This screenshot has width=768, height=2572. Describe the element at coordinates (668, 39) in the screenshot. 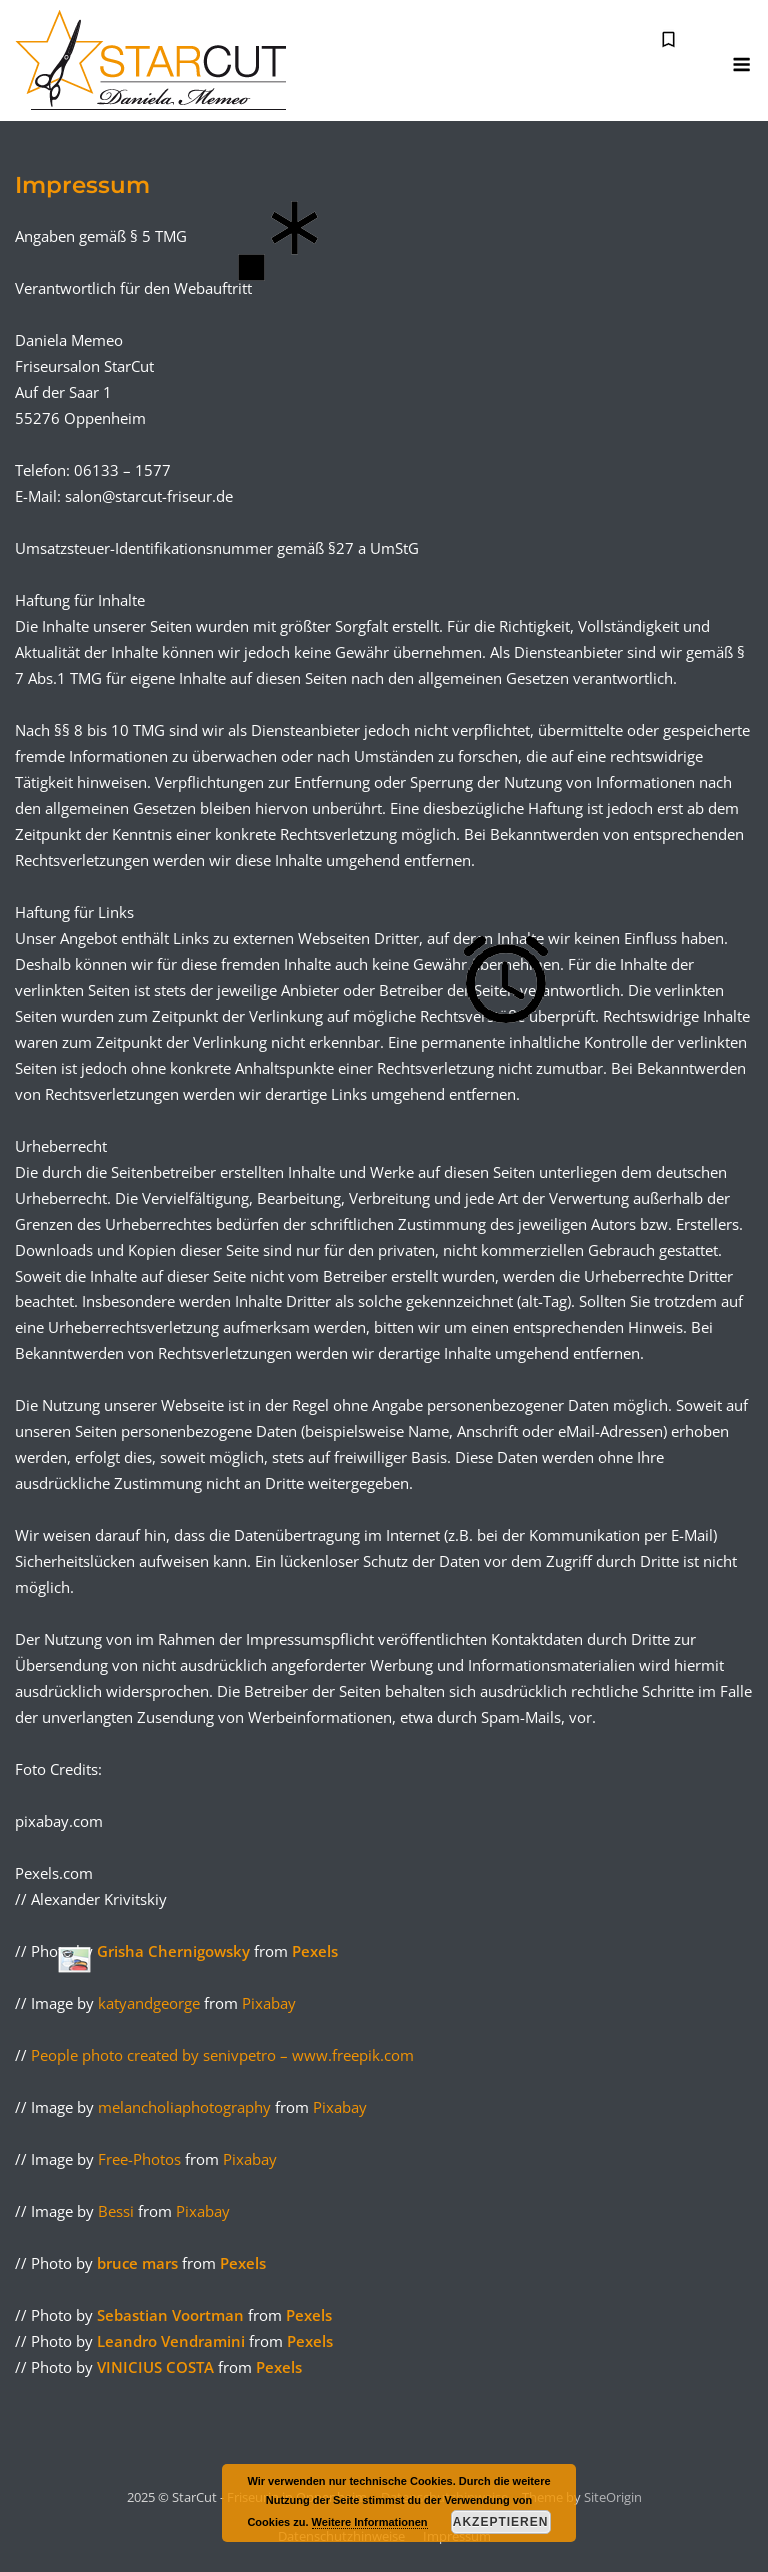

I see `bookmark this item` at that location.